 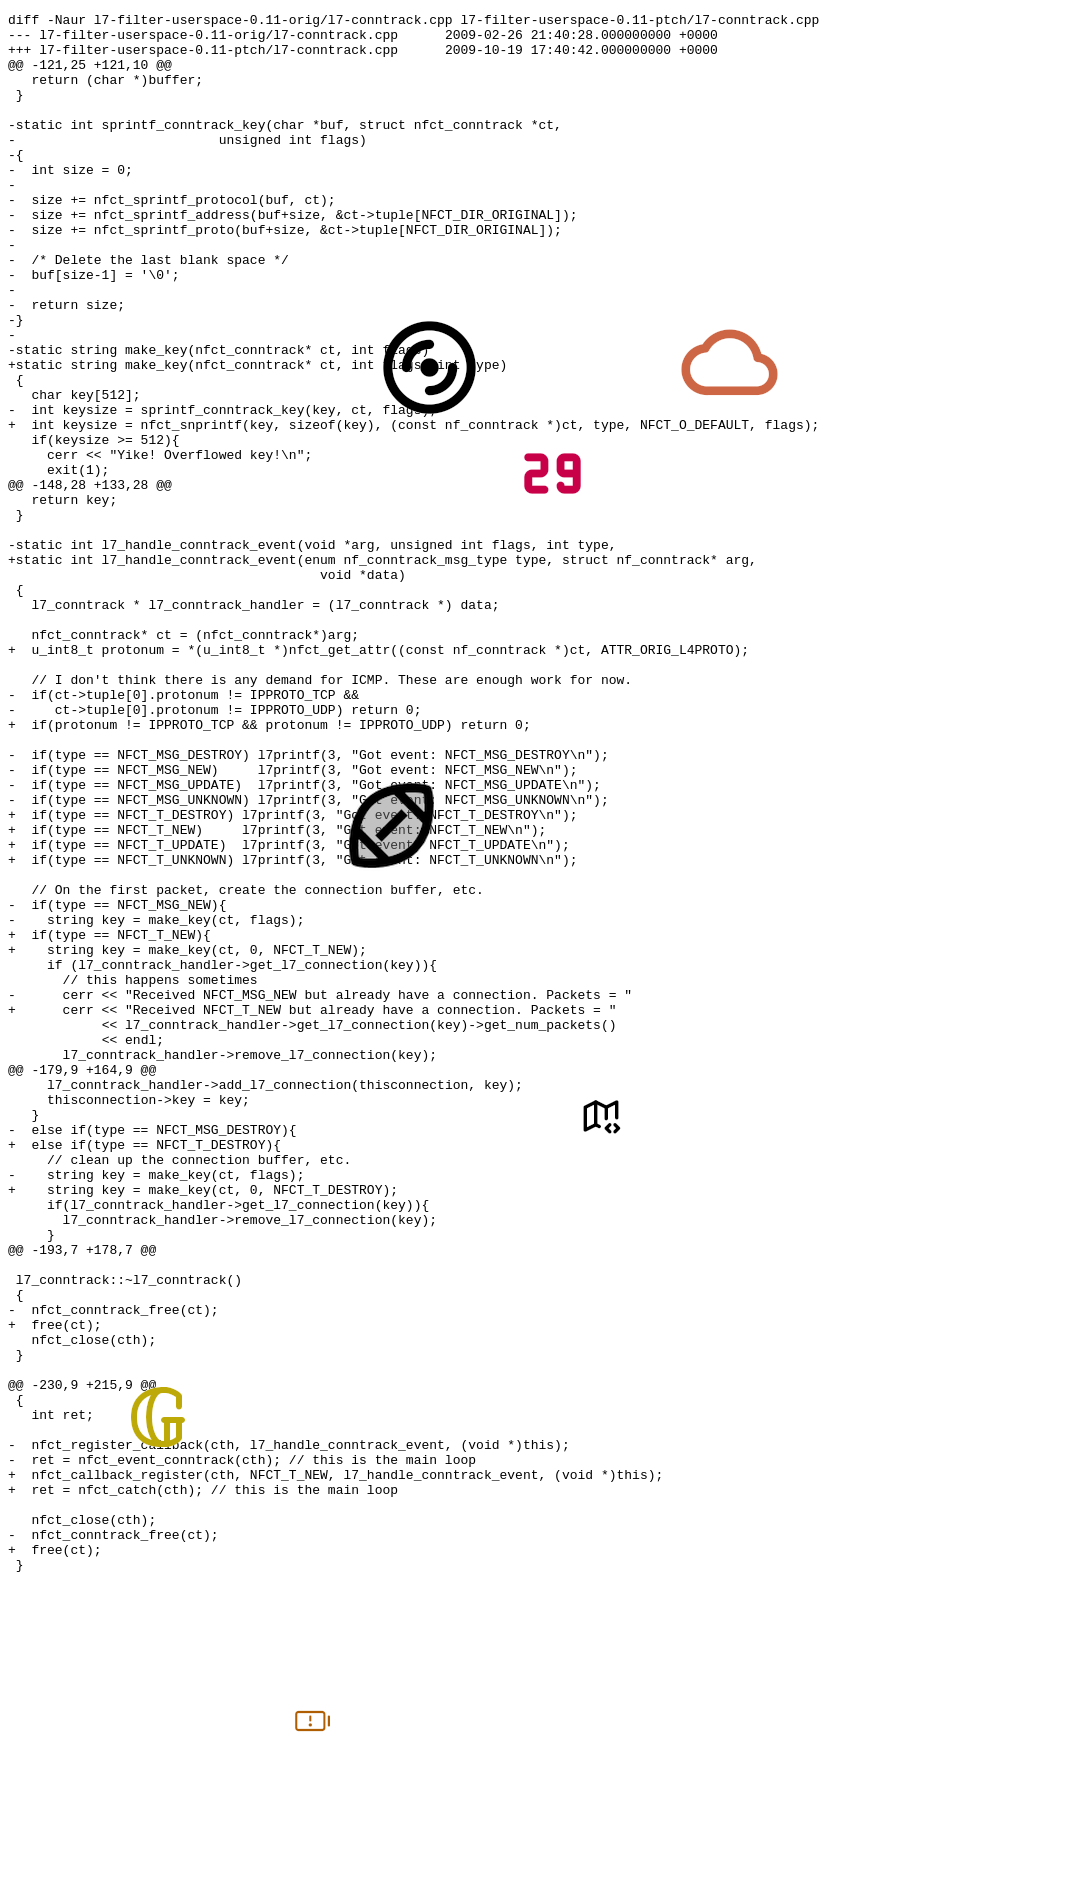 I want to click on access map developer tools or API settings, so click(x=601, y=1116).